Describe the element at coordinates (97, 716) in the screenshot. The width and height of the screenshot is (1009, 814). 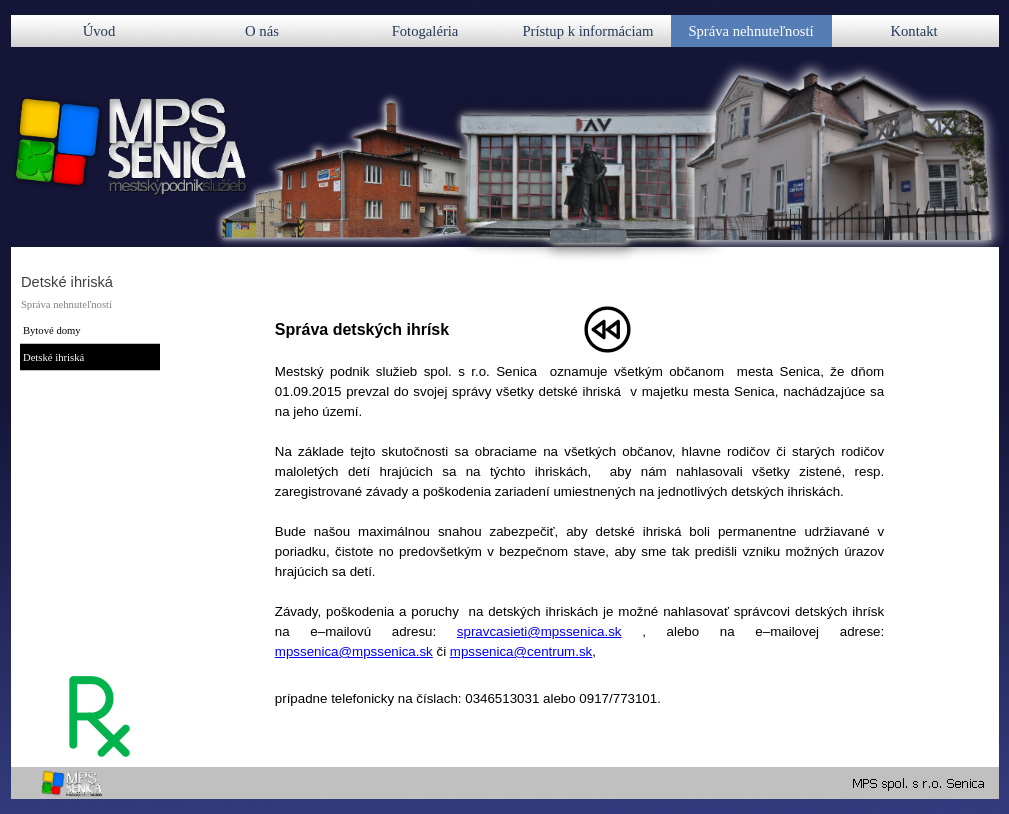
I see `view prescription details` at that location.